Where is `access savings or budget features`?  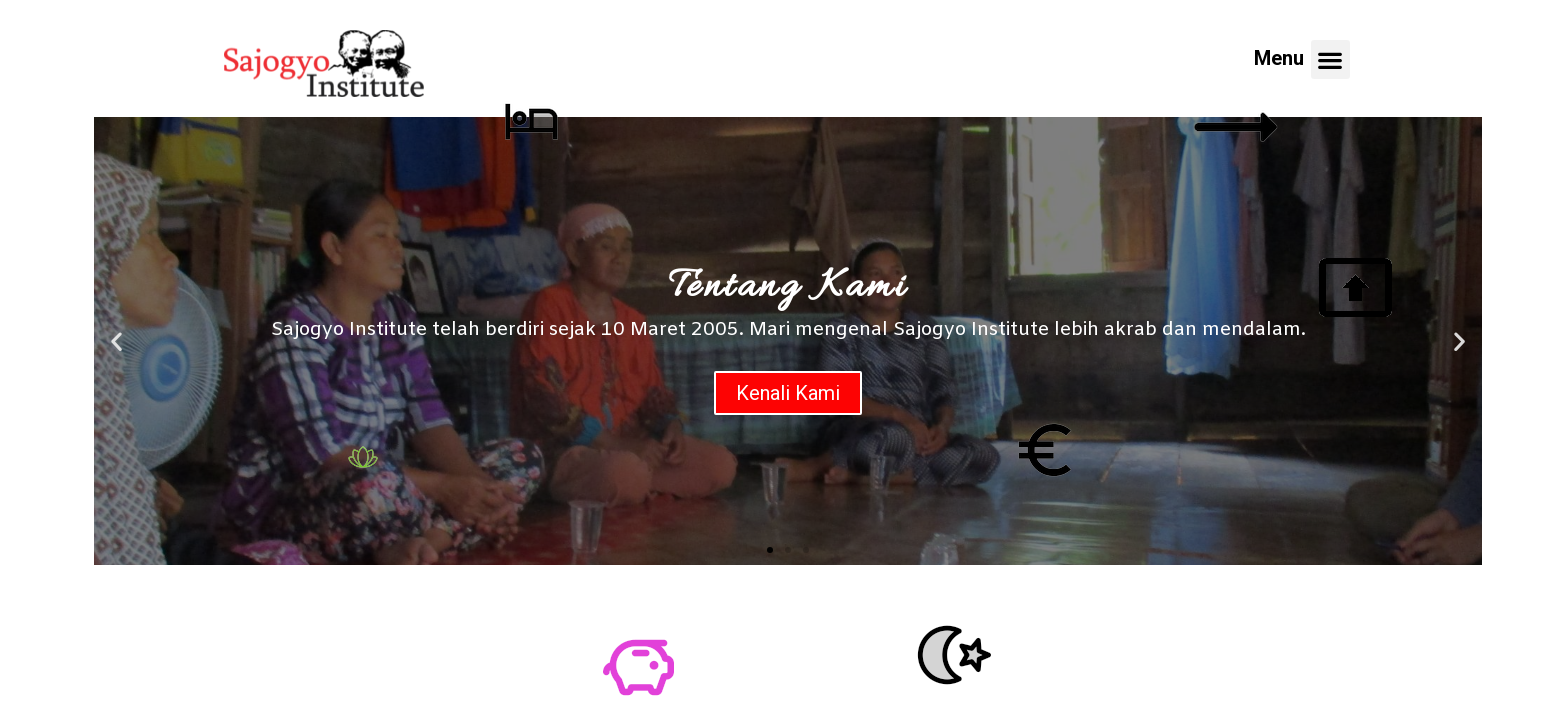
access savings or budget features is located at coordinates (638, 667).